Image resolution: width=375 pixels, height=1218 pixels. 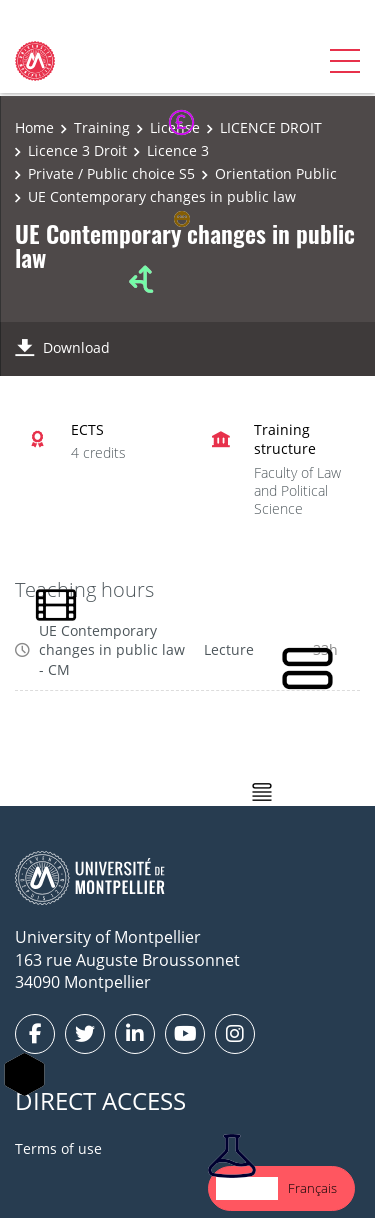 What do you see at coordinates (56, 605) in the screenshot?
I see `view video or film content` at bounding box center [56, 605].